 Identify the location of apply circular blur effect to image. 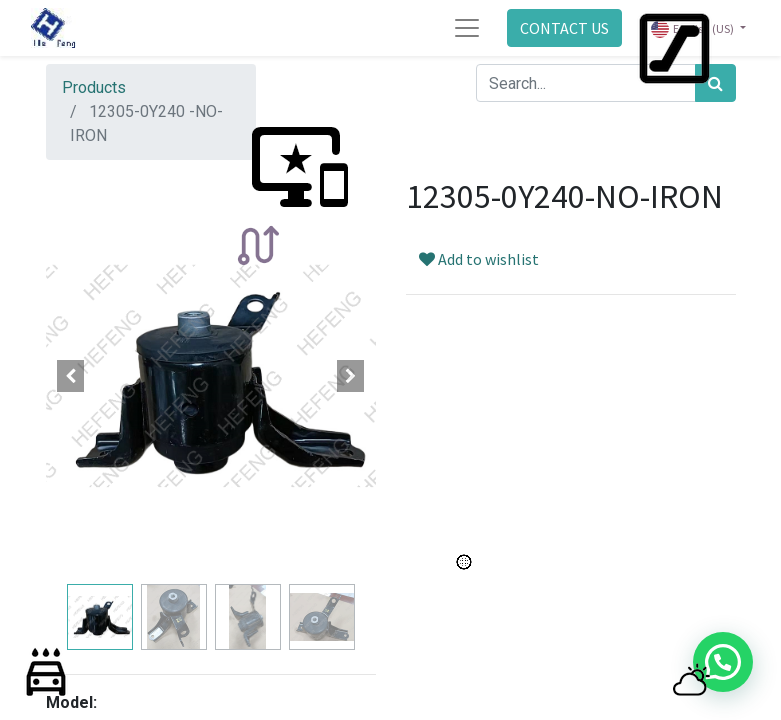
(464, 562).